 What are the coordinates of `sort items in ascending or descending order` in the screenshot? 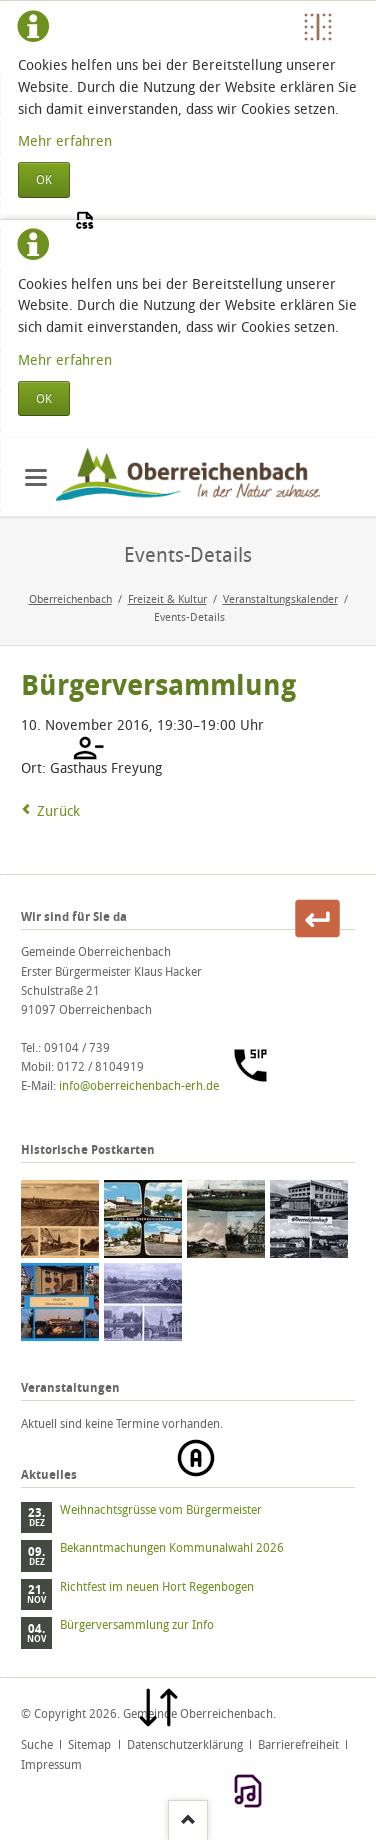 It's located at (158, 1707).